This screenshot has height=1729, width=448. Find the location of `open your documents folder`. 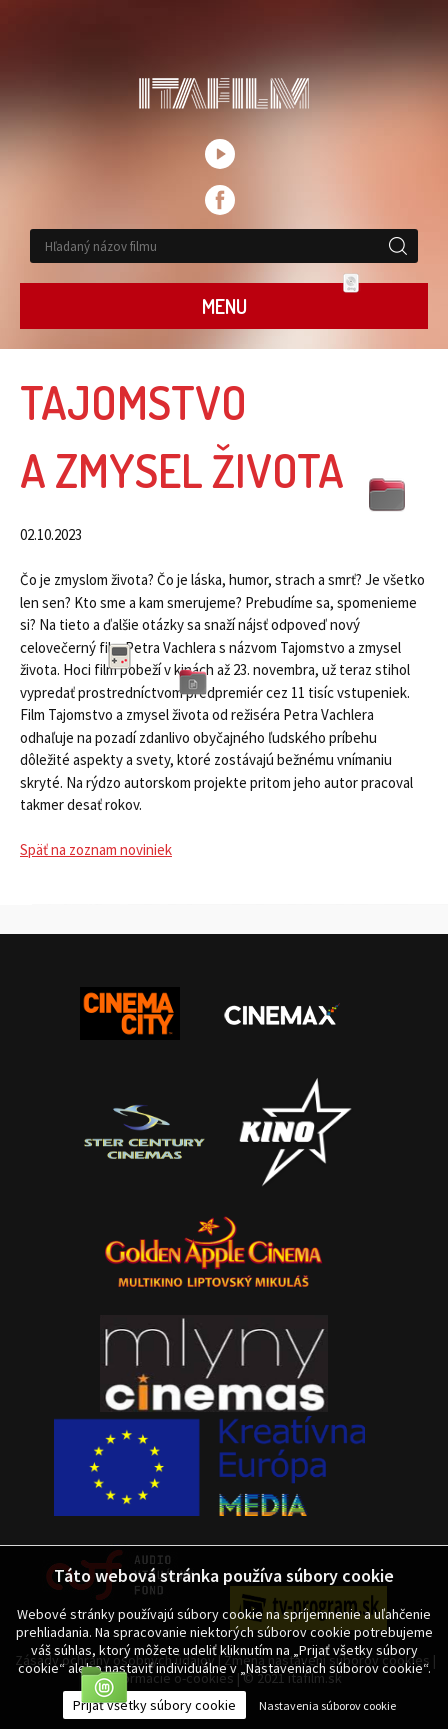

open your documents folder is located at coordinates (193, 682).